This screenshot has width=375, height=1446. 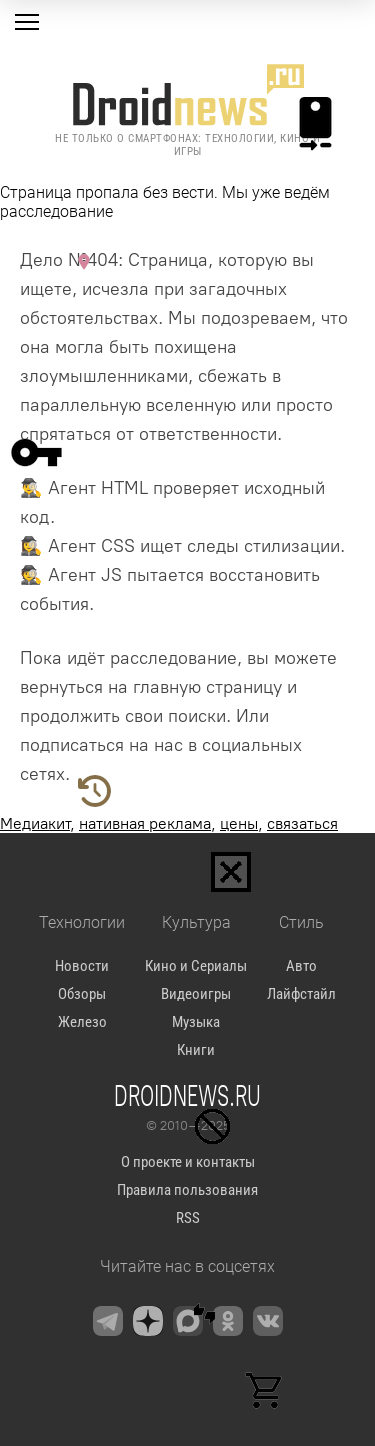 What do you see at coordinates (231, 872) in the screenshot?
I see `indicates a disabled or unavailable feature` at bounding box center [231, 872].